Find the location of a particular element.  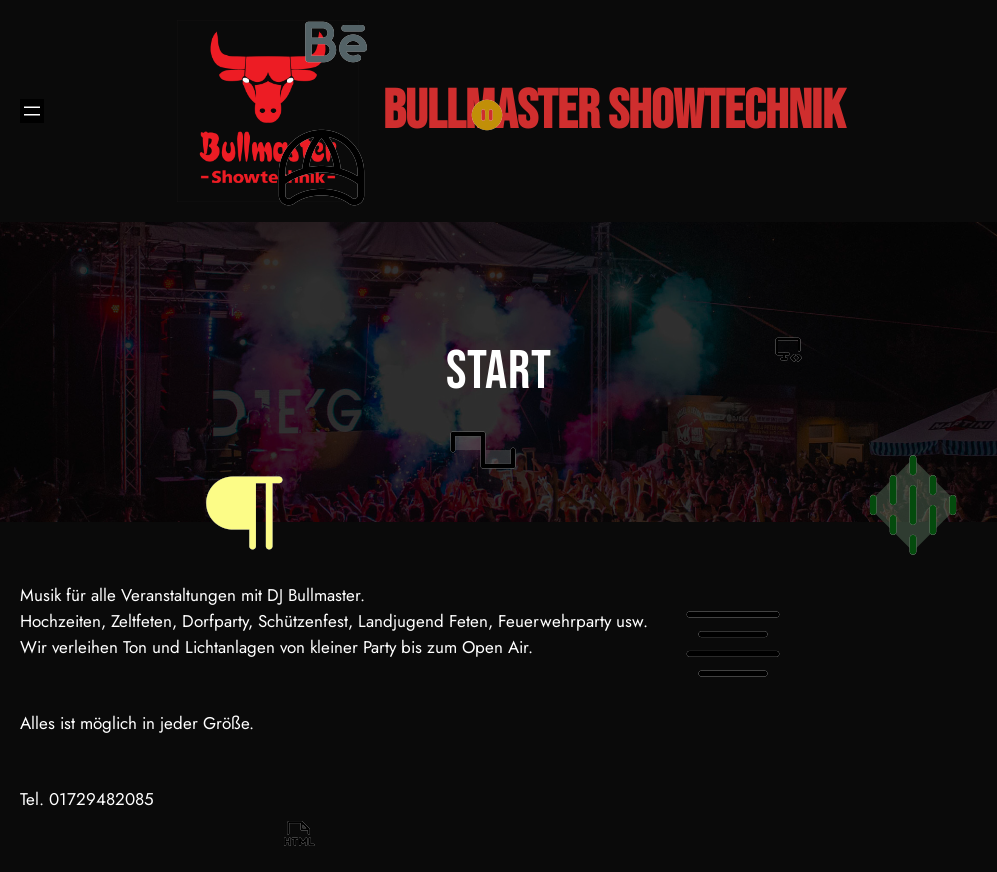

view or open an HTML file is located at coordinates (298, 834).